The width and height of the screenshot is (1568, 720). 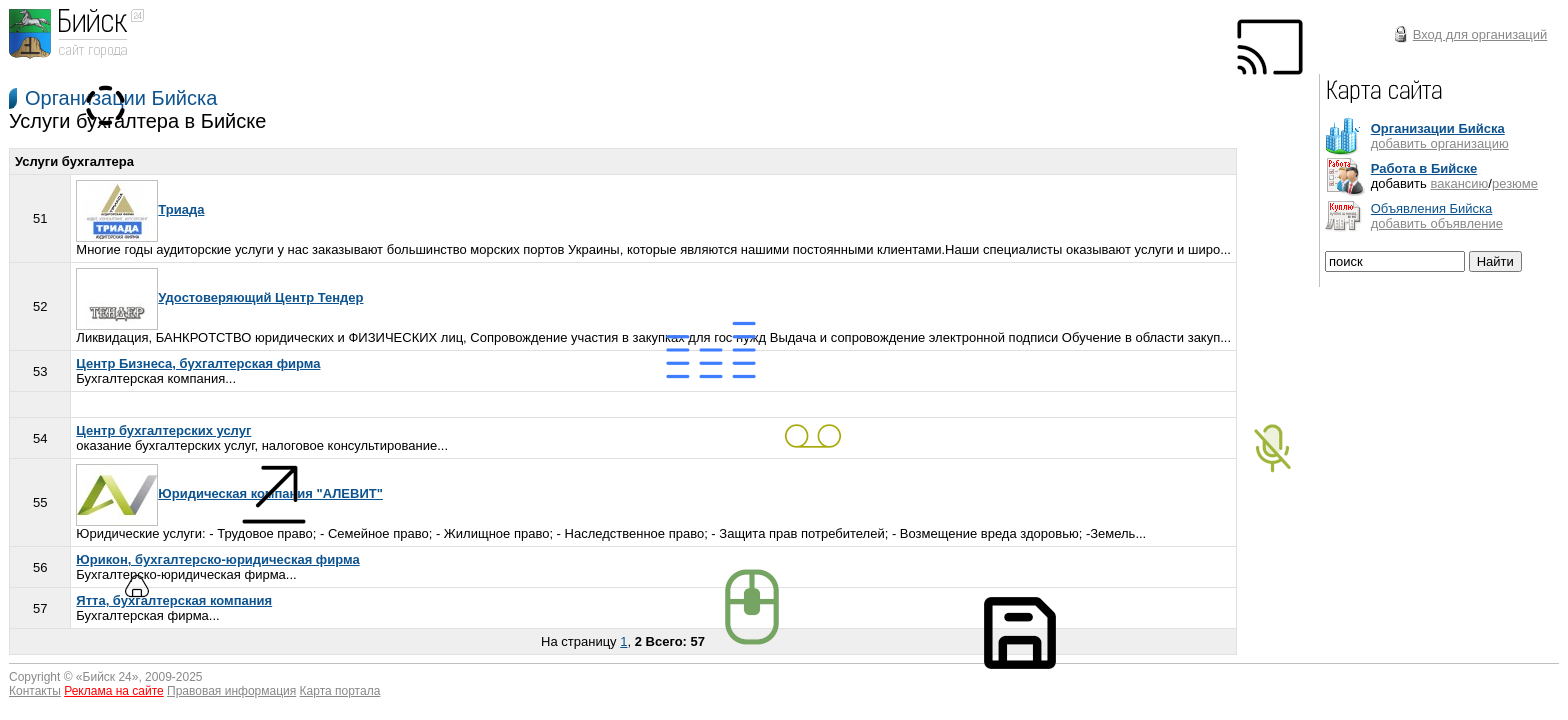 What do you see at coordinates (105, 105) in the screenshot?
I see `indicates loading or processing in progress` at bounding box center [105, 105].